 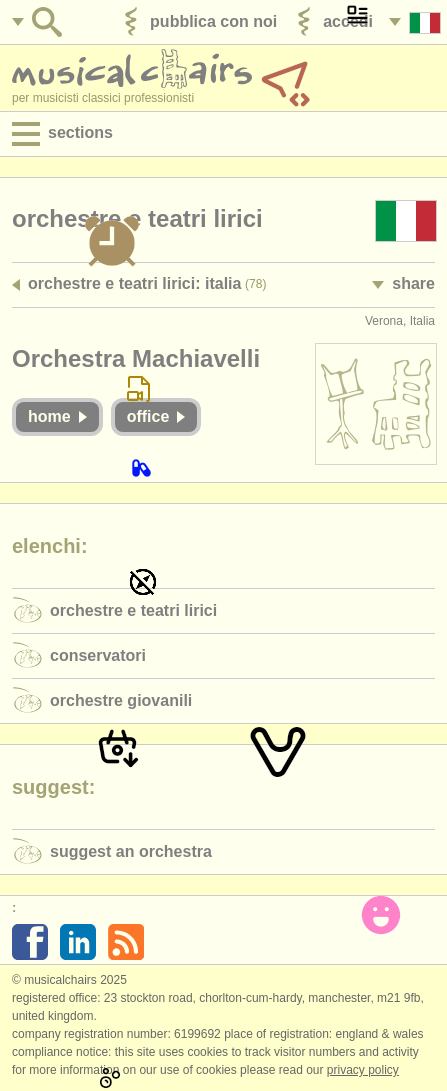 What do you see at coordinates (141, 468) in the screenshot?
I see `access medication or pharmacy features` at bounding box center [141, 468].